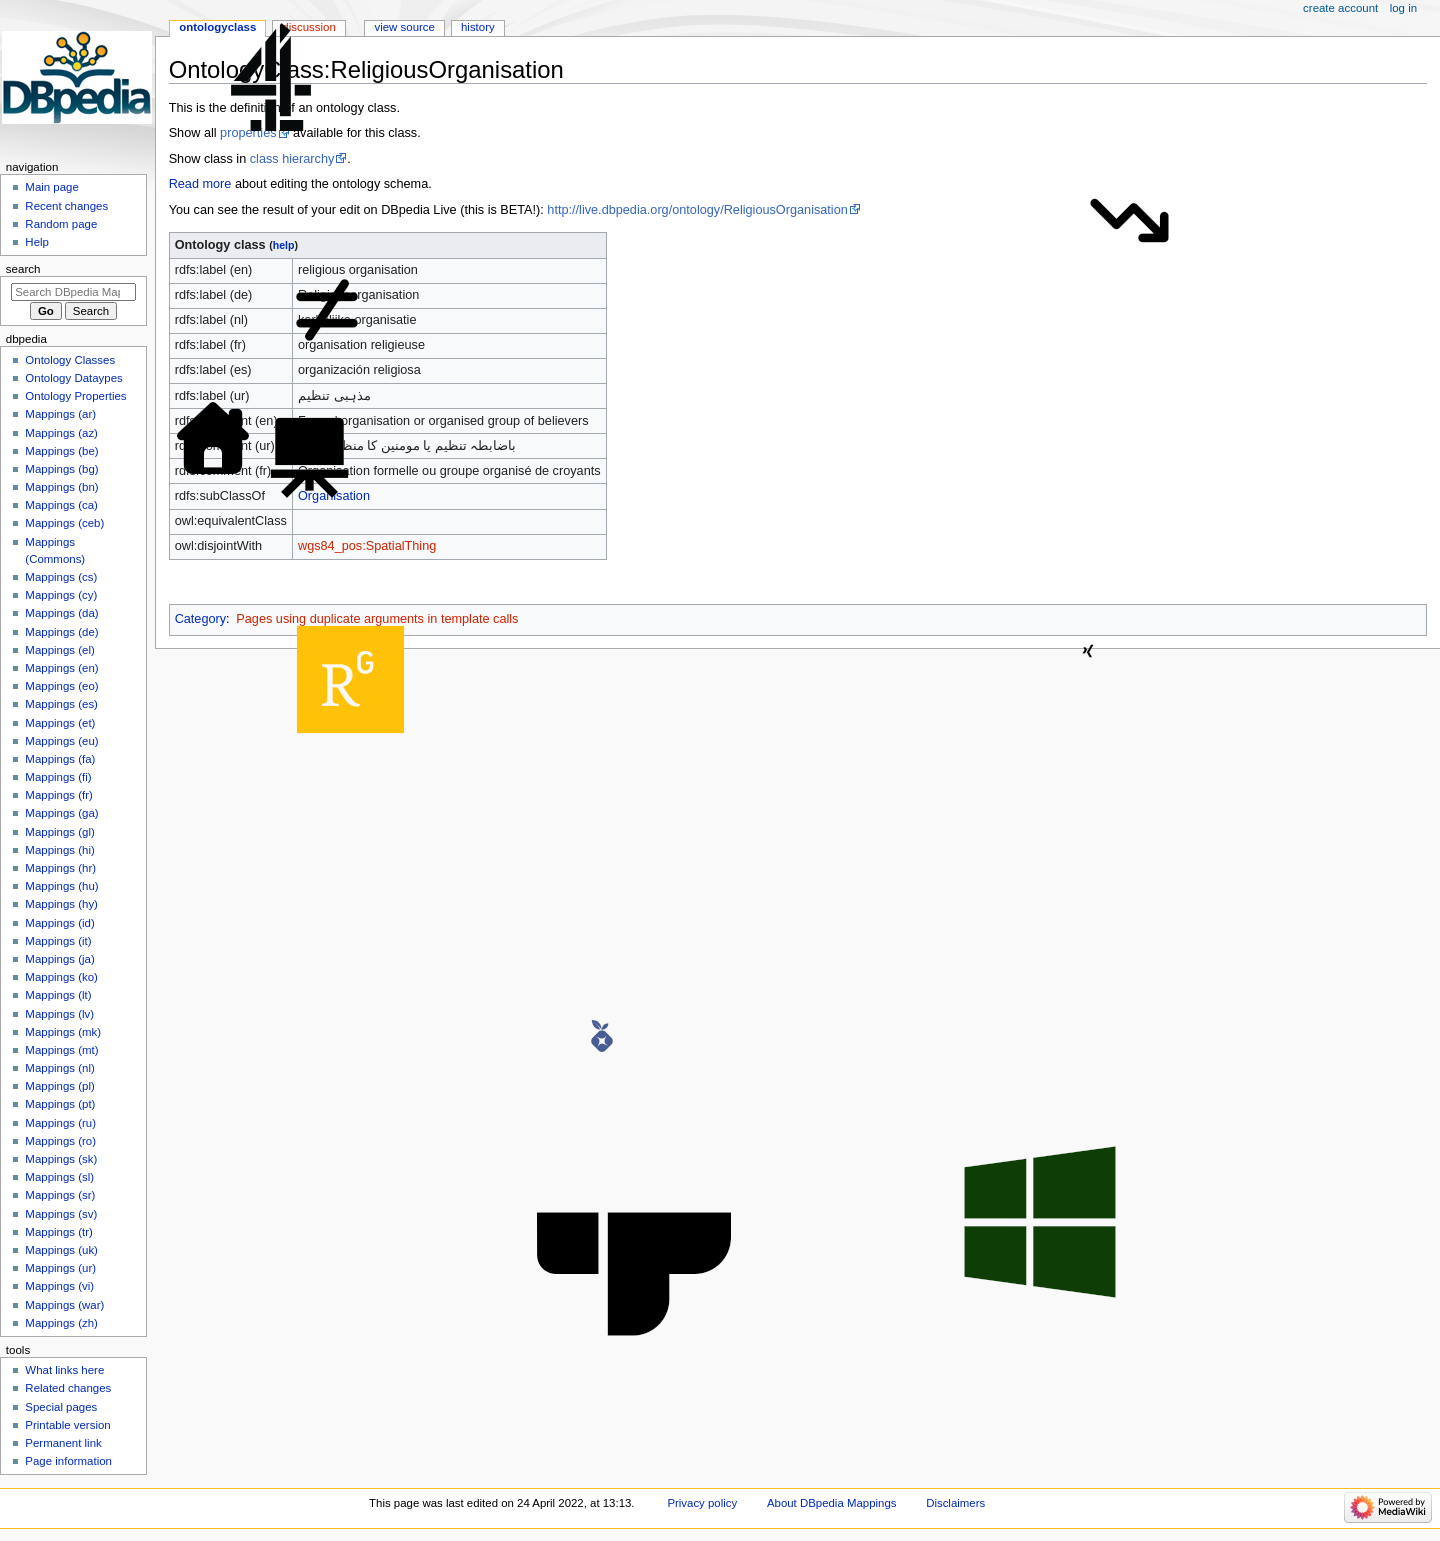 Image resolution: width=1440 pixels, height=1541 pixels. Describe the element at coordinates (271, 77) in the screenshot. I see `Channel 4 logo` at that location.